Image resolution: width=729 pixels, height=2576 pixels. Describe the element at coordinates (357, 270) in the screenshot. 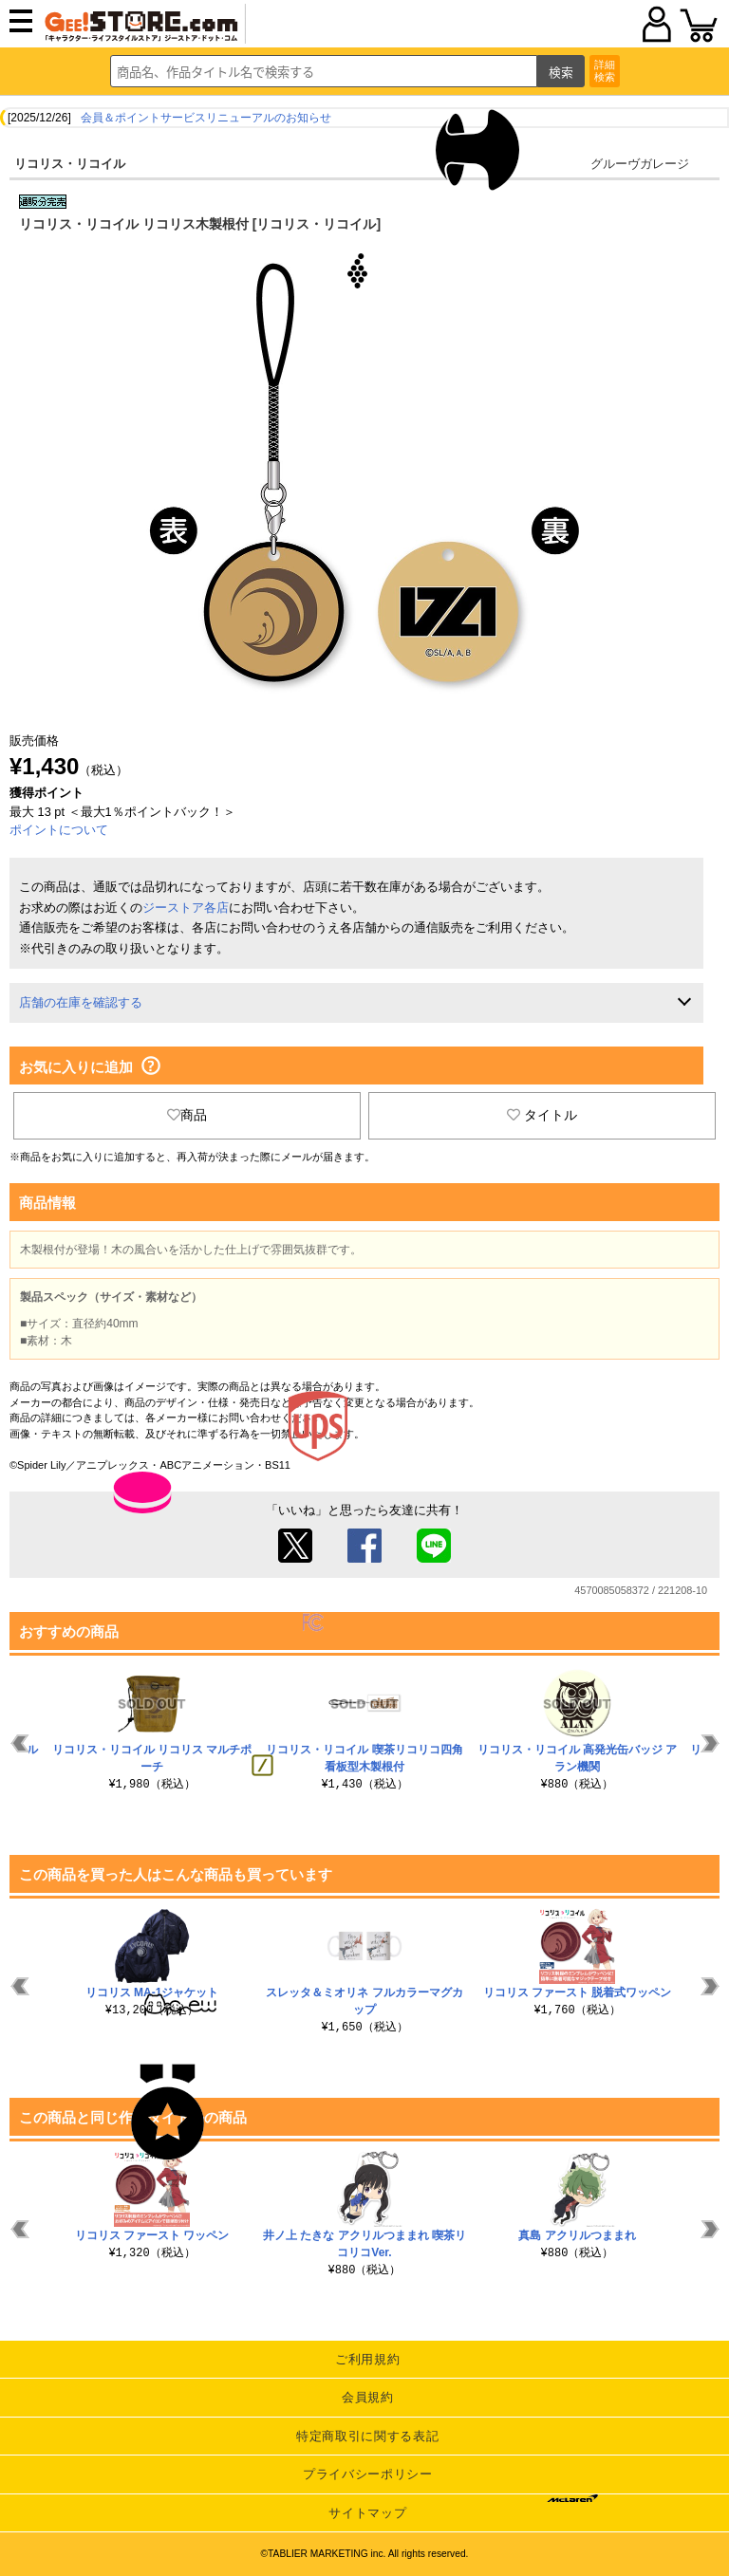

I see `open the Vivino wine app` at that location.